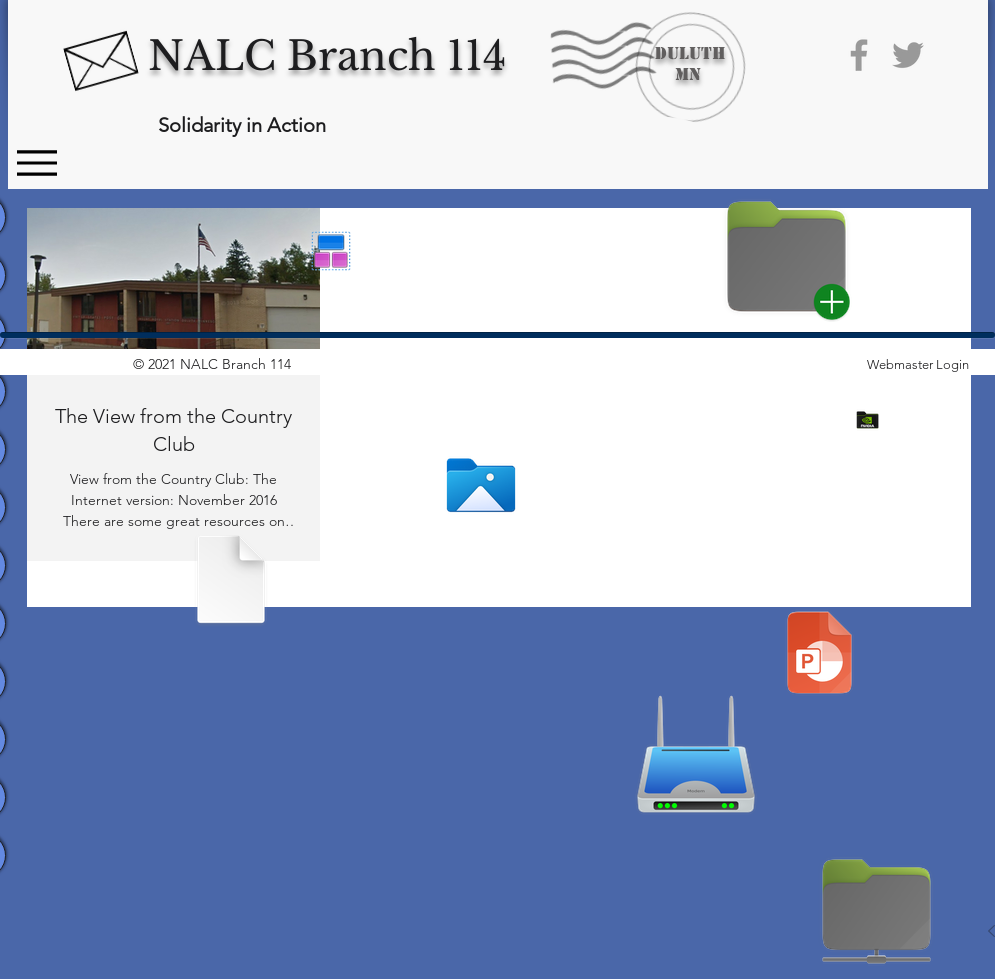 The width and height of the screenshot is (995, 979). What do you see at coordinates (786, 256) in the screenshot?
I see `create a new folder` at bounding box center [786, 256].